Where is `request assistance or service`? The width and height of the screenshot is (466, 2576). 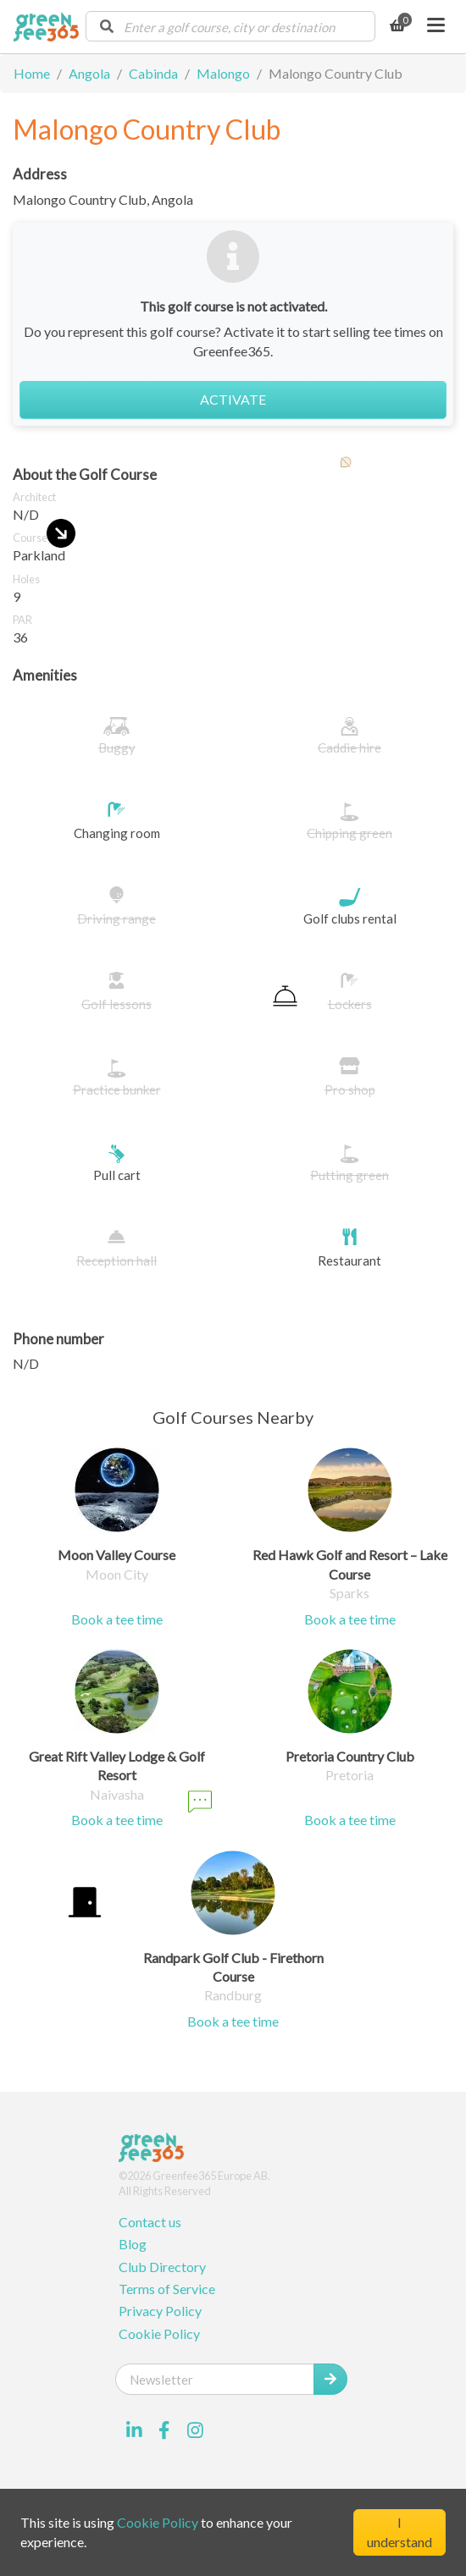 request assistance or service is located at coordinates (285, 996).